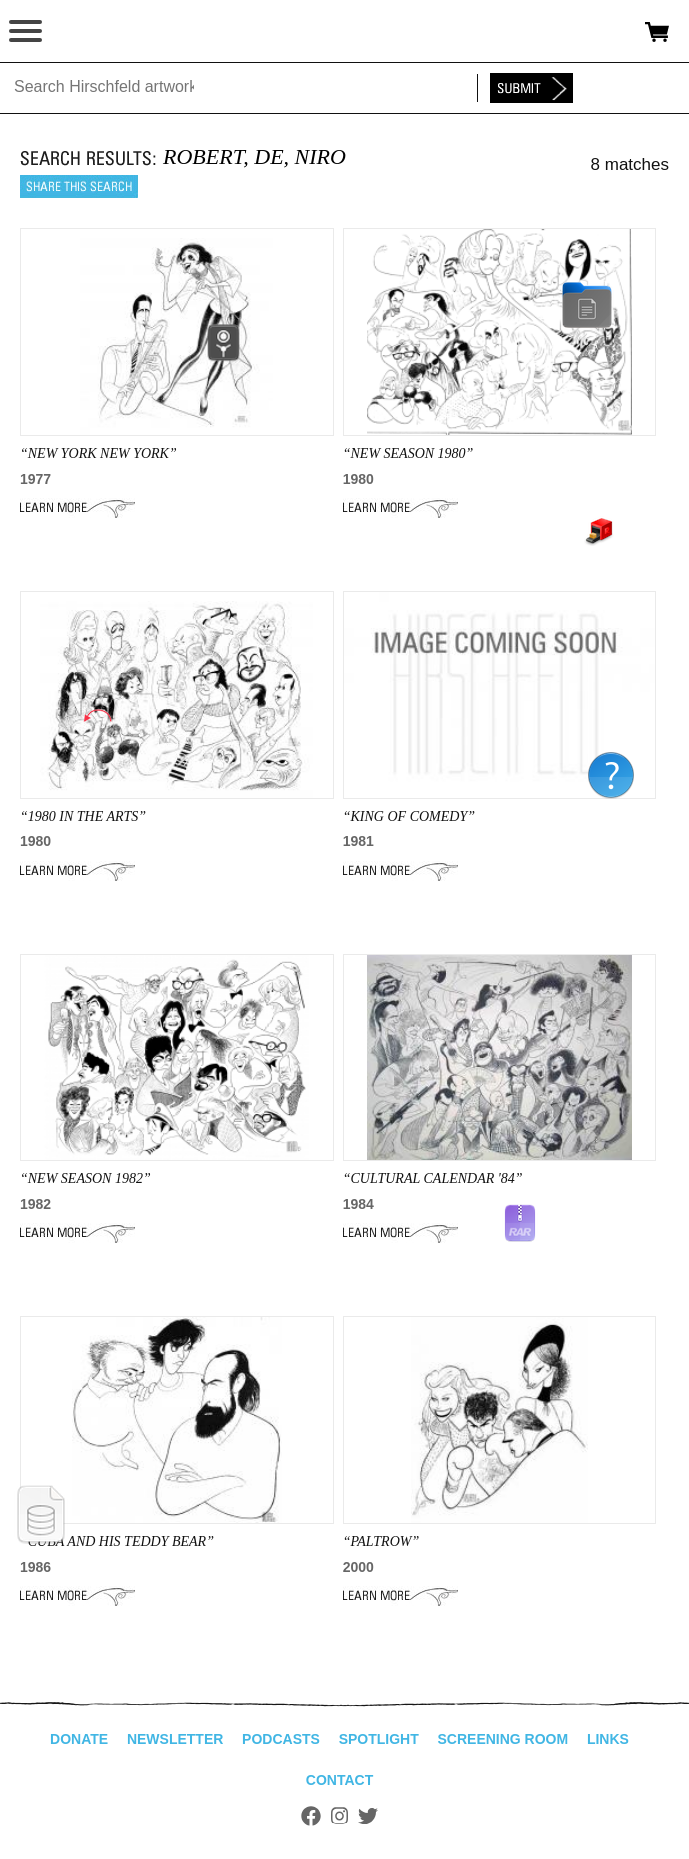 This screenshot has width=689, height=1859. What do you see at coordinates (97, 715) in the screenshot?
I see `undo the last action` at bounding box center [97, 715].